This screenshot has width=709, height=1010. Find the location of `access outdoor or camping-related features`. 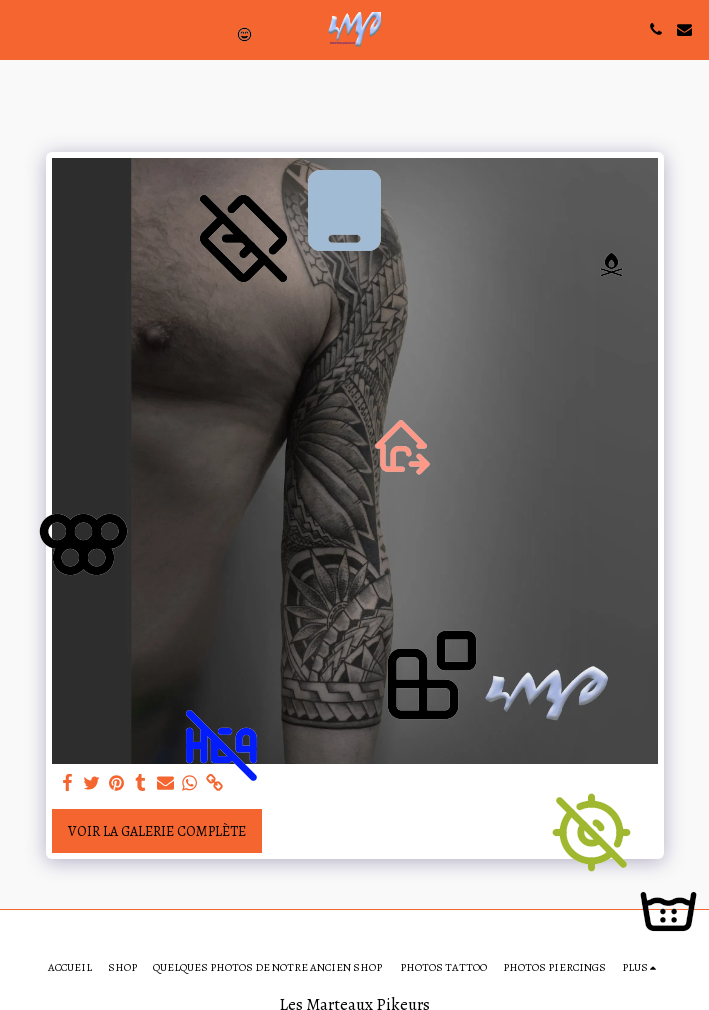

access outdoor or camping-related features is located at coordinates (611, 264).